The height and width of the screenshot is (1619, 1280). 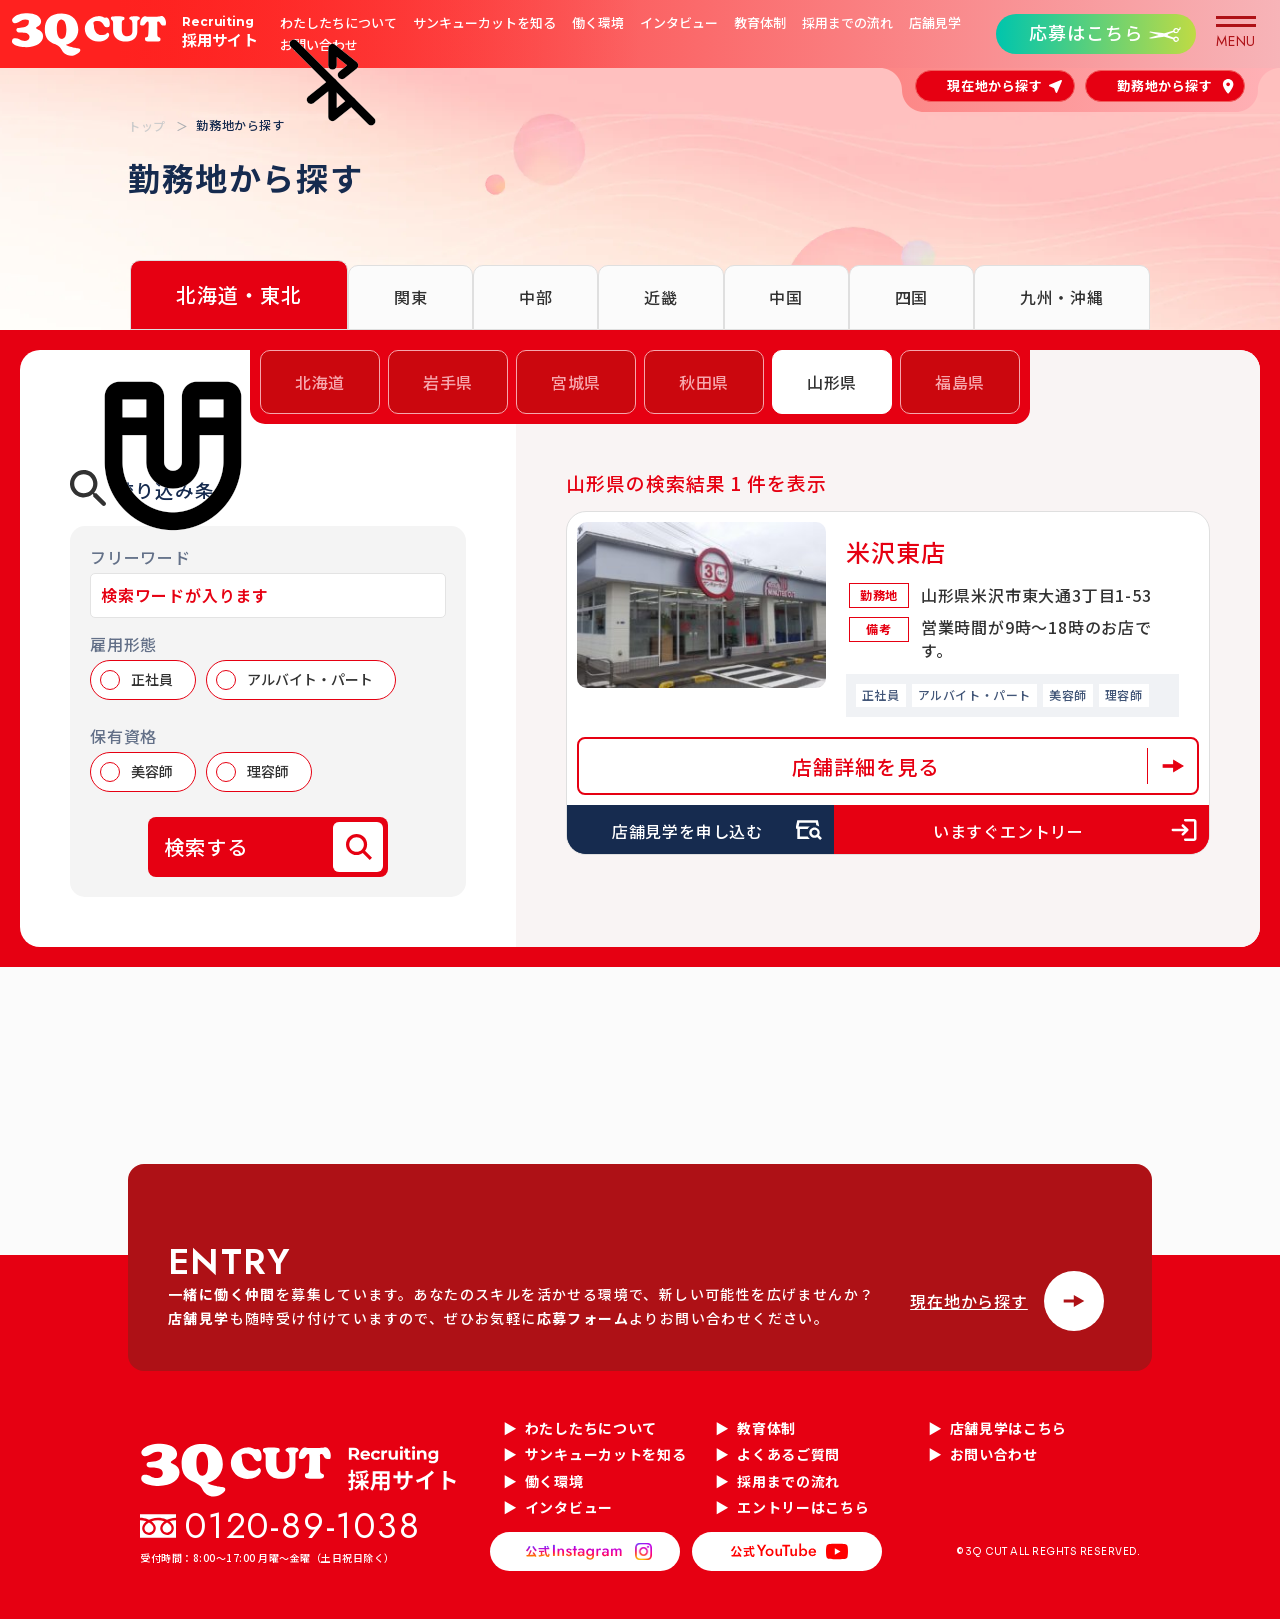 I want to click on activate magnetic selection or snapping tool, so click(x=173, y=450).